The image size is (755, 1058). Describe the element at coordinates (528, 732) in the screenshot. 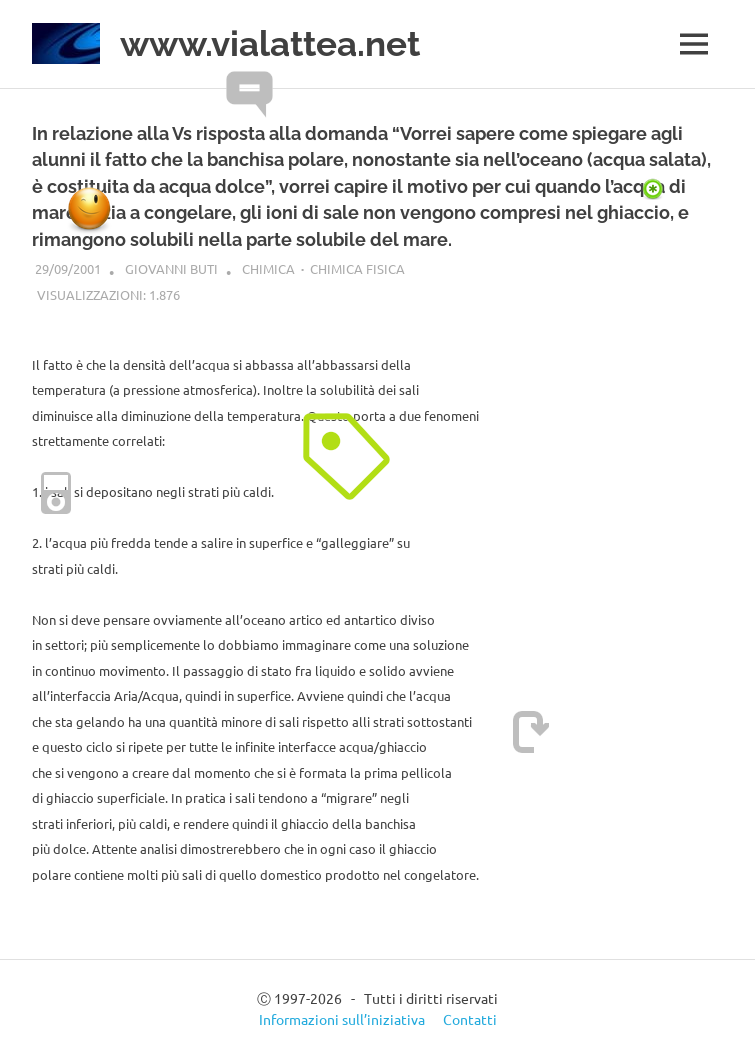

I see `toggle text wrapping in a document or view` at that location.